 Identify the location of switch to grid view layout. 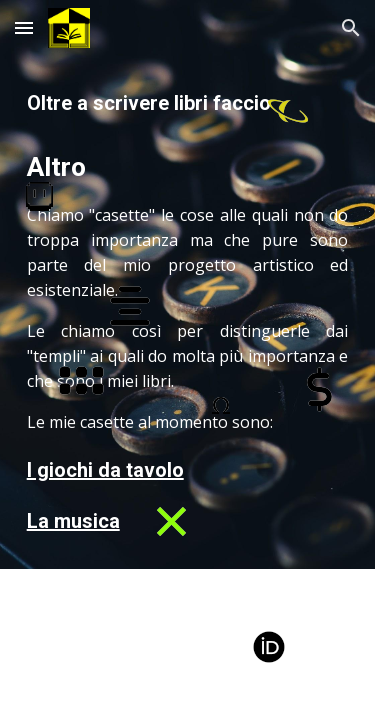
(81, 380).